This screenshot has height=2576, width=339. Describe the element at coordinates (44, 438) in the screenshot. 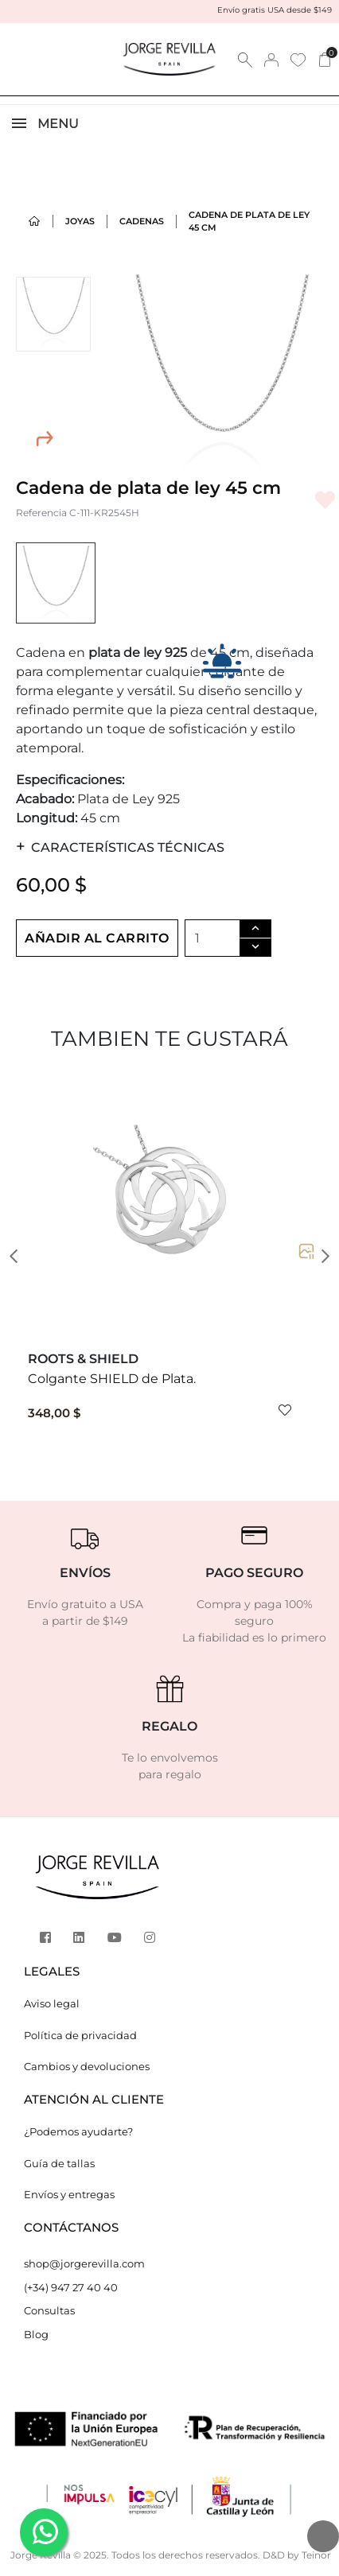

I see `share content or forward to another user` at that location.